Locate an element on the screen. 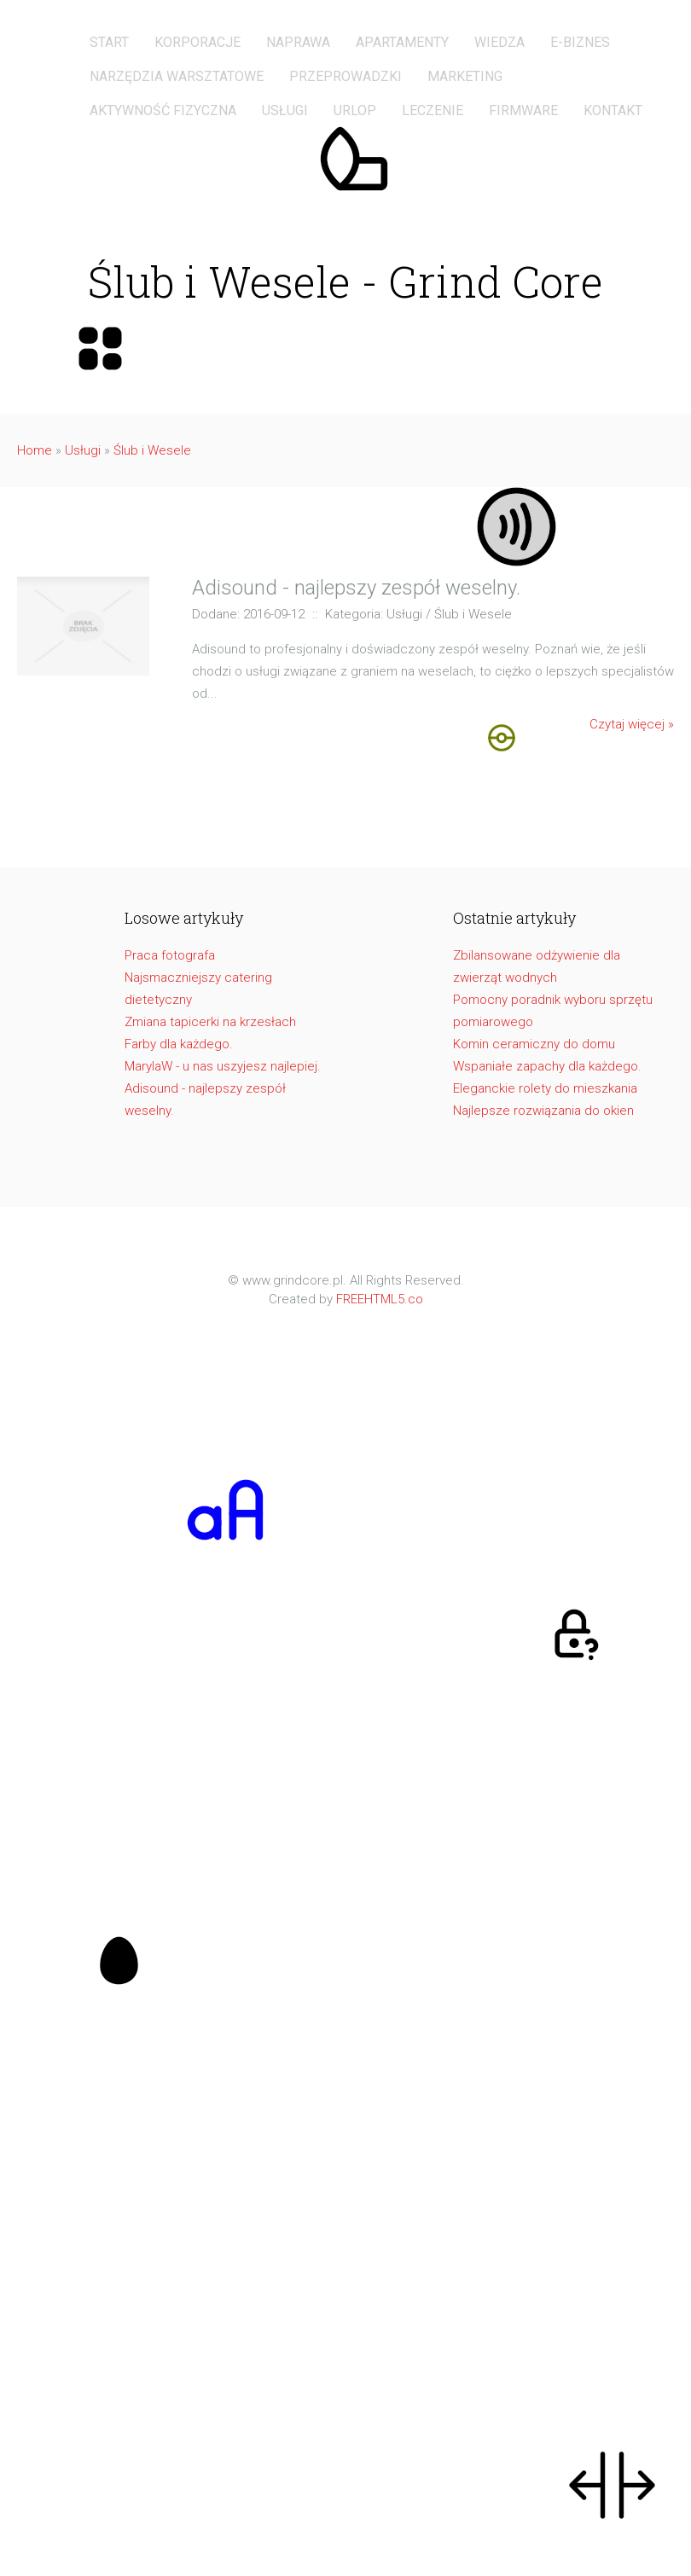  toggle between uppercase and lowercase text is located at coordinates (225, 1510).